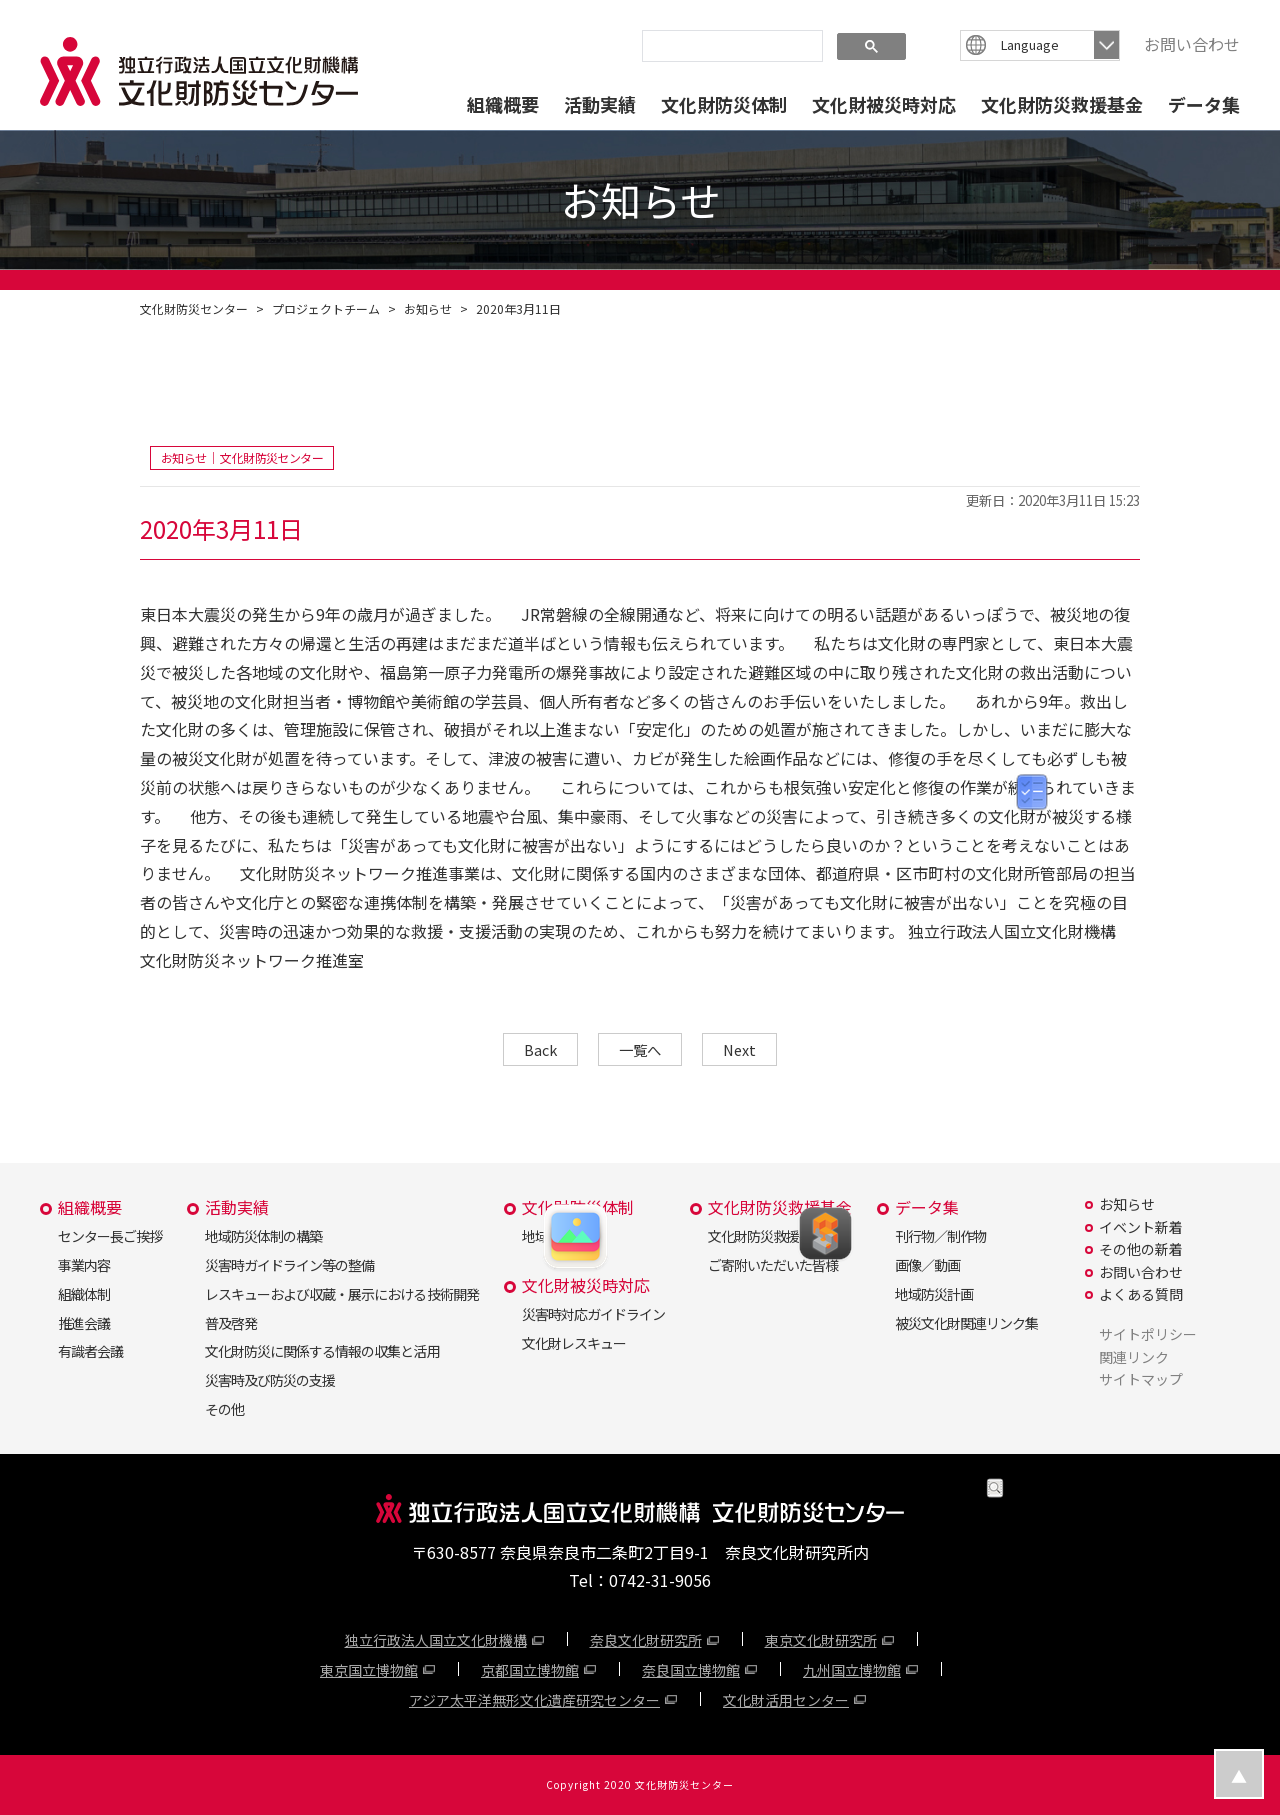  What do you see at coordinates (825, 1233) in the screenshot?
I see `open splash app` at bounding box center [825, 1233].